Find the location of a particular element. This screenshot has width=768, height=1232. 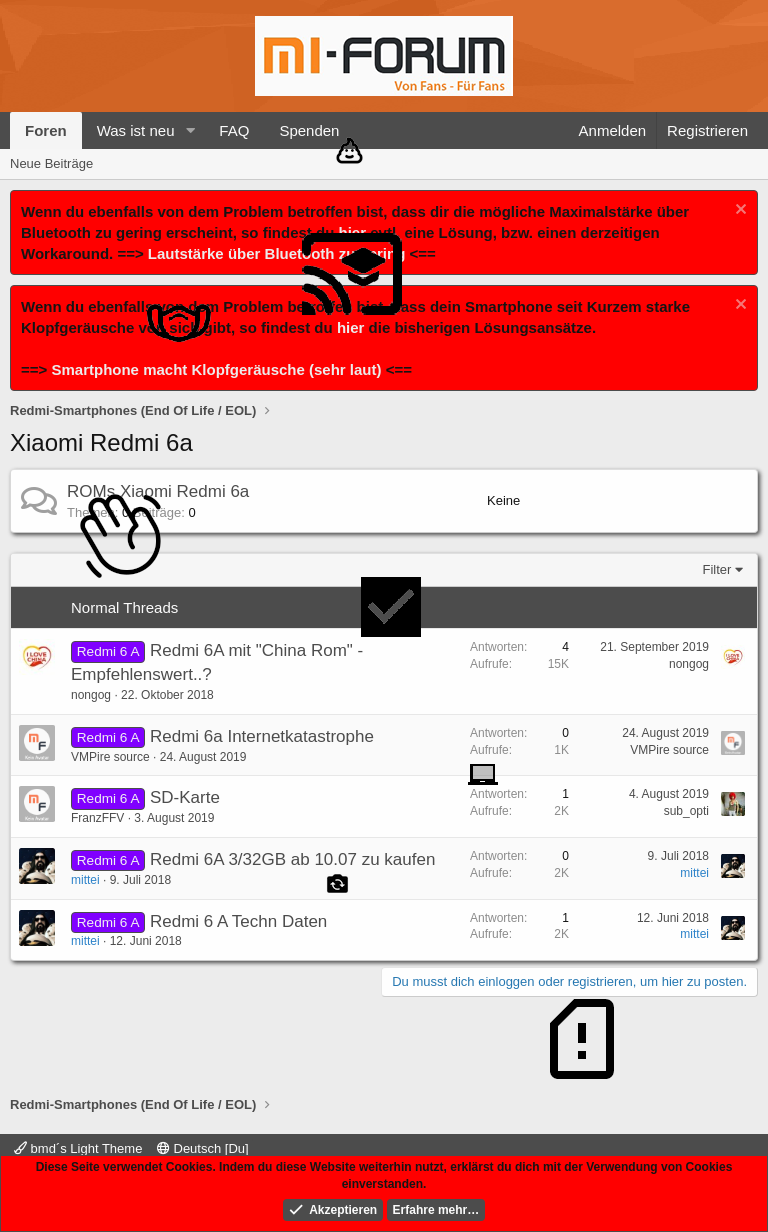

send a greeting or say hello is located at coordinates (120, 534).